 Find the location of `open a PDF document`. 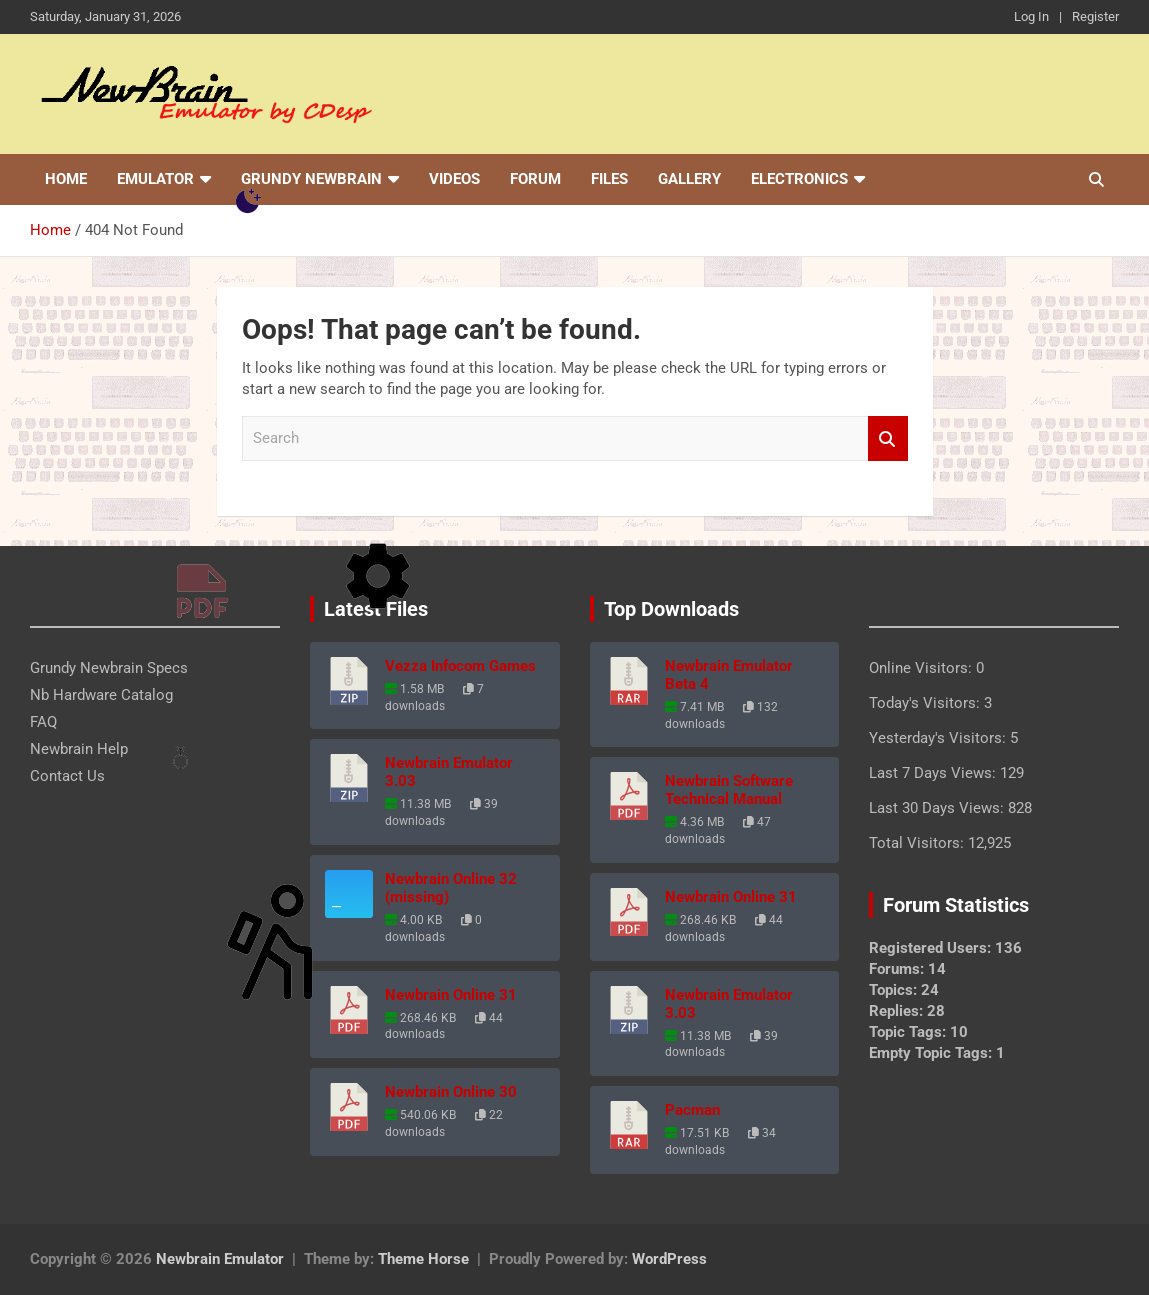

open a PDF document is located at coordinates (201, 593).